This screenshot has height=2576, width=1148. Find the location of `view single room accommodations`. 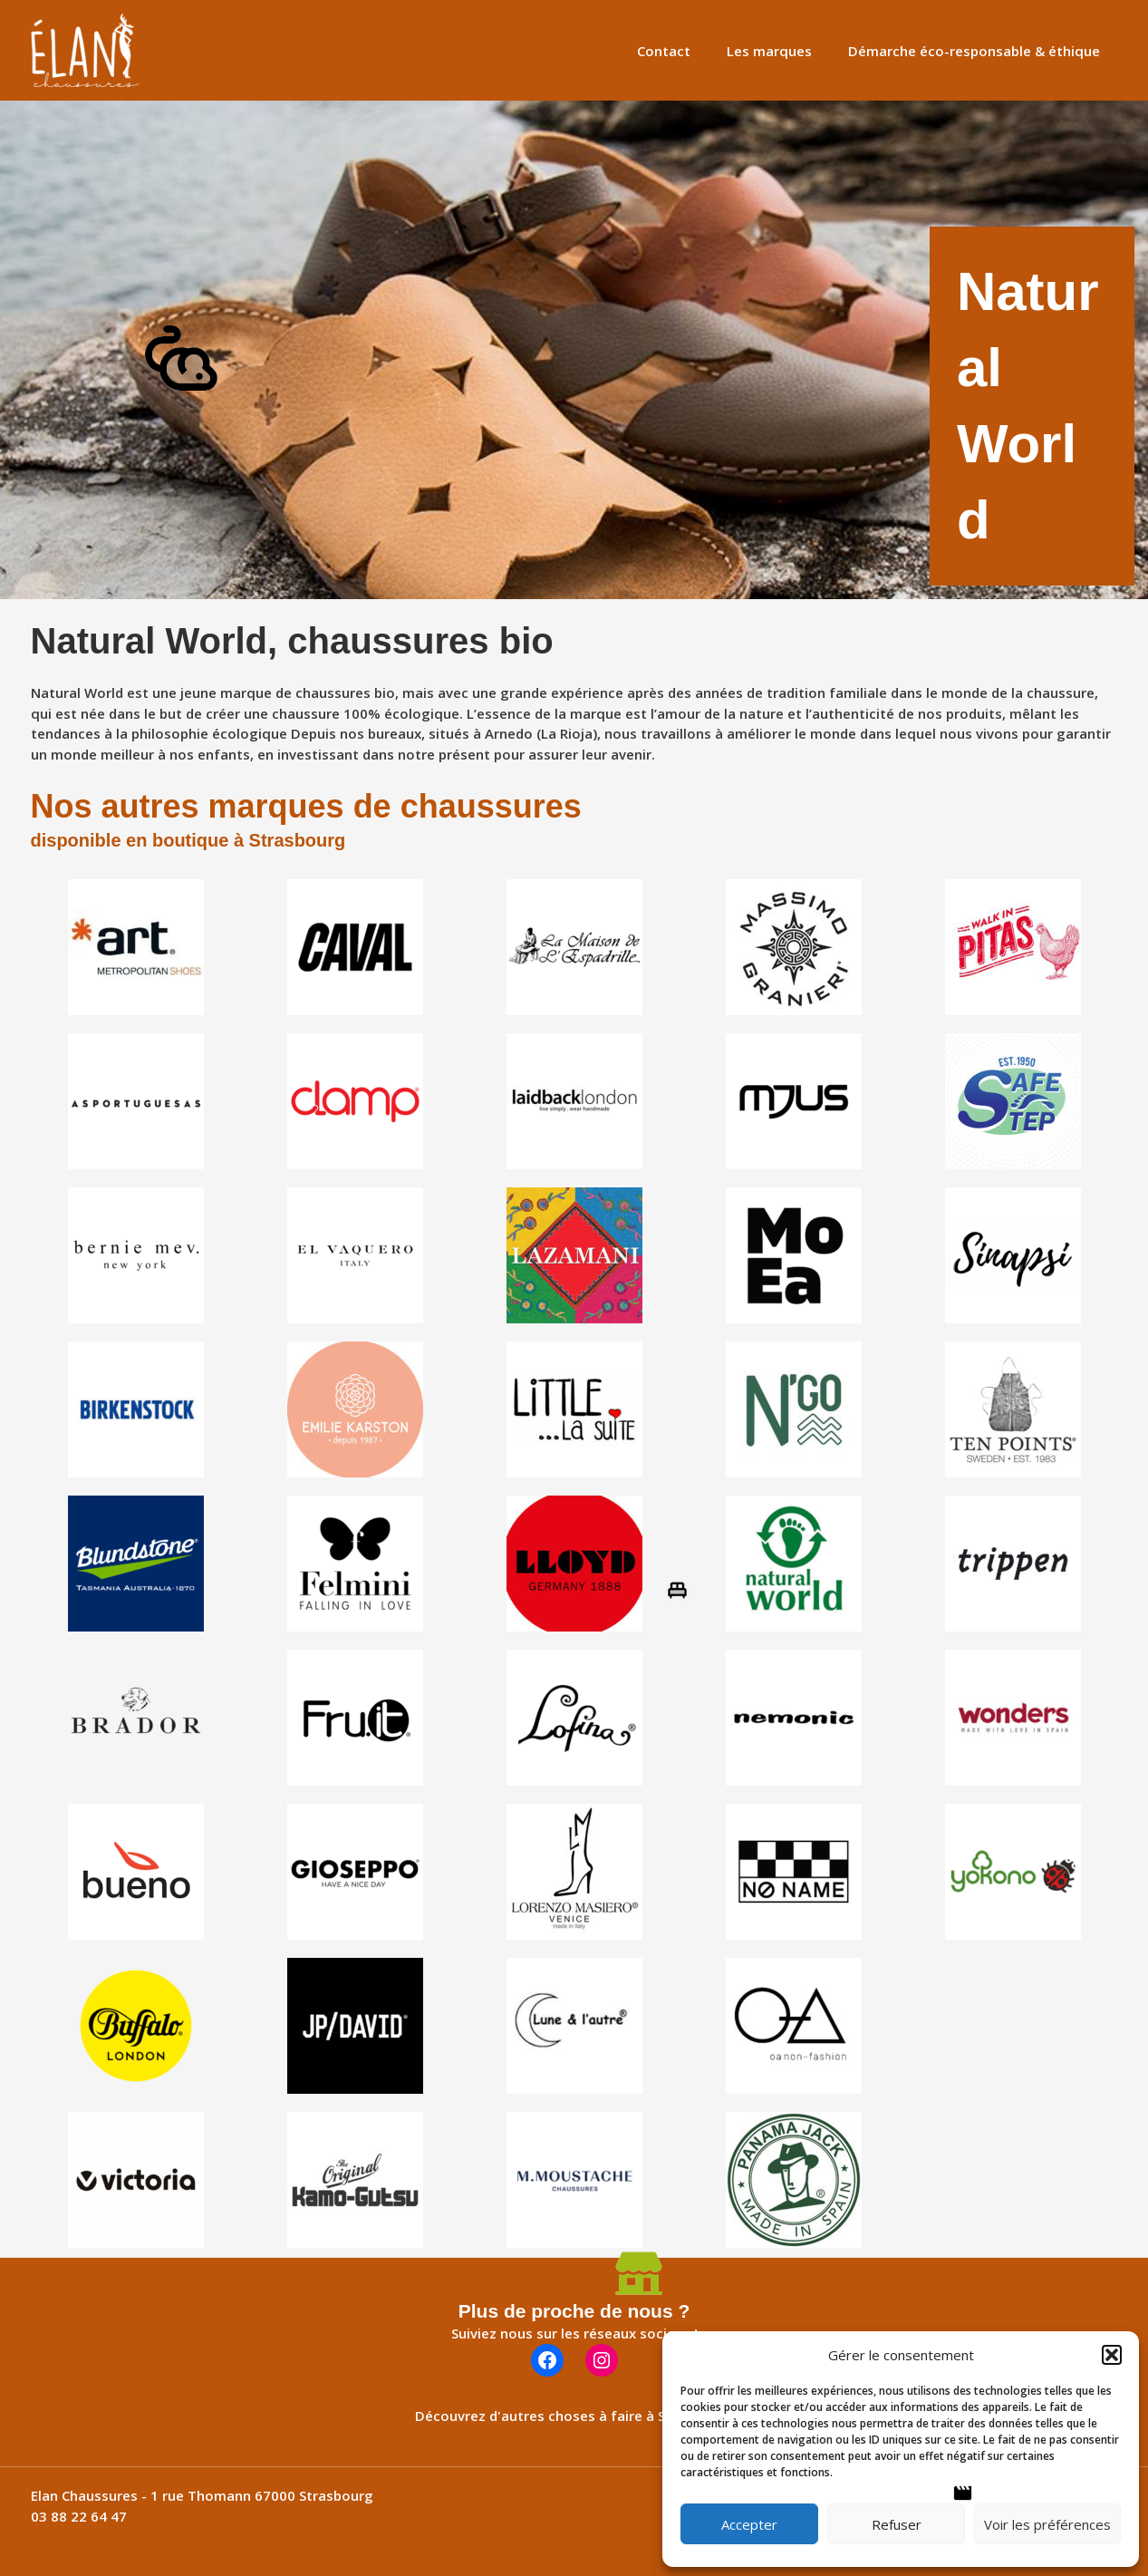

view single room accommodations is located at coordinates (677, 1590).